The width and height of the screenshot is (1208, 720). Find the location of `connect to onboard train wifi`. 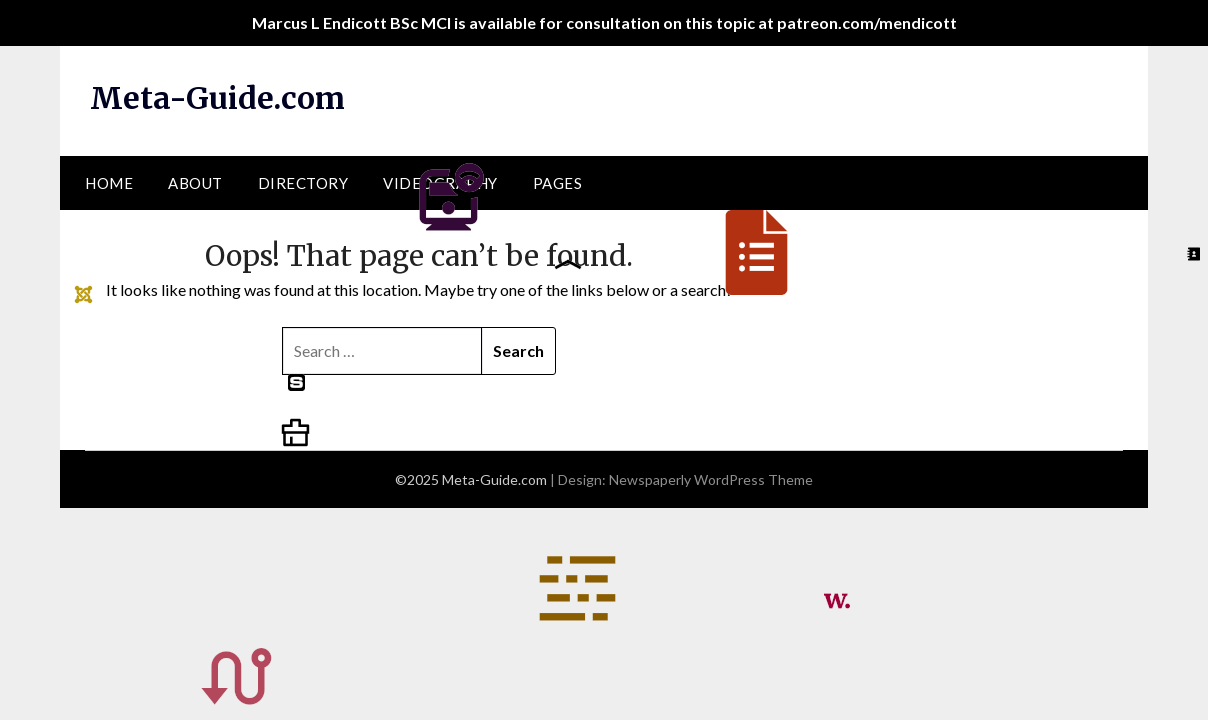

connect to onboard train wifi is located at coordinates (448, 198).